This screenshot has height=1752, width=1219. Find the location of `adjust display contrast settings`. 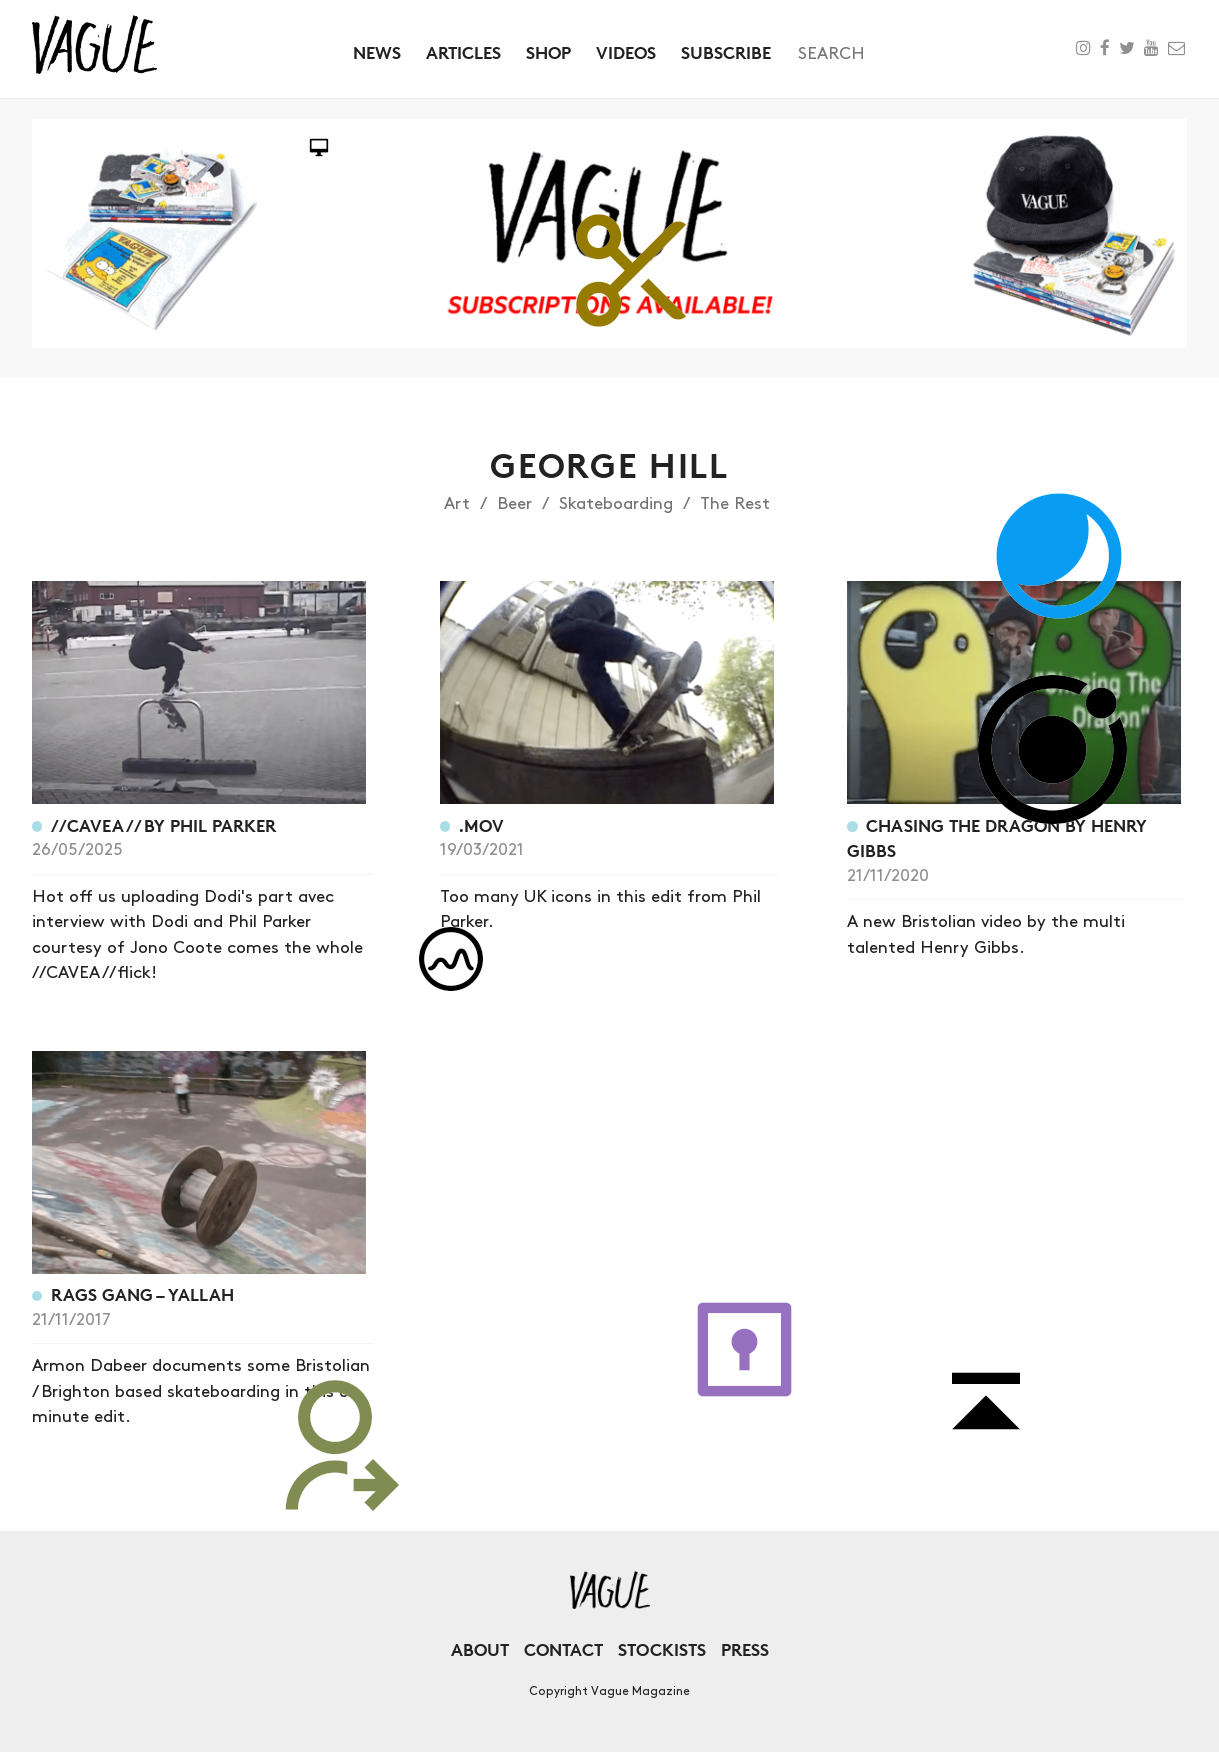

adjust display contrast settings is located at coordinates (1059, 556).